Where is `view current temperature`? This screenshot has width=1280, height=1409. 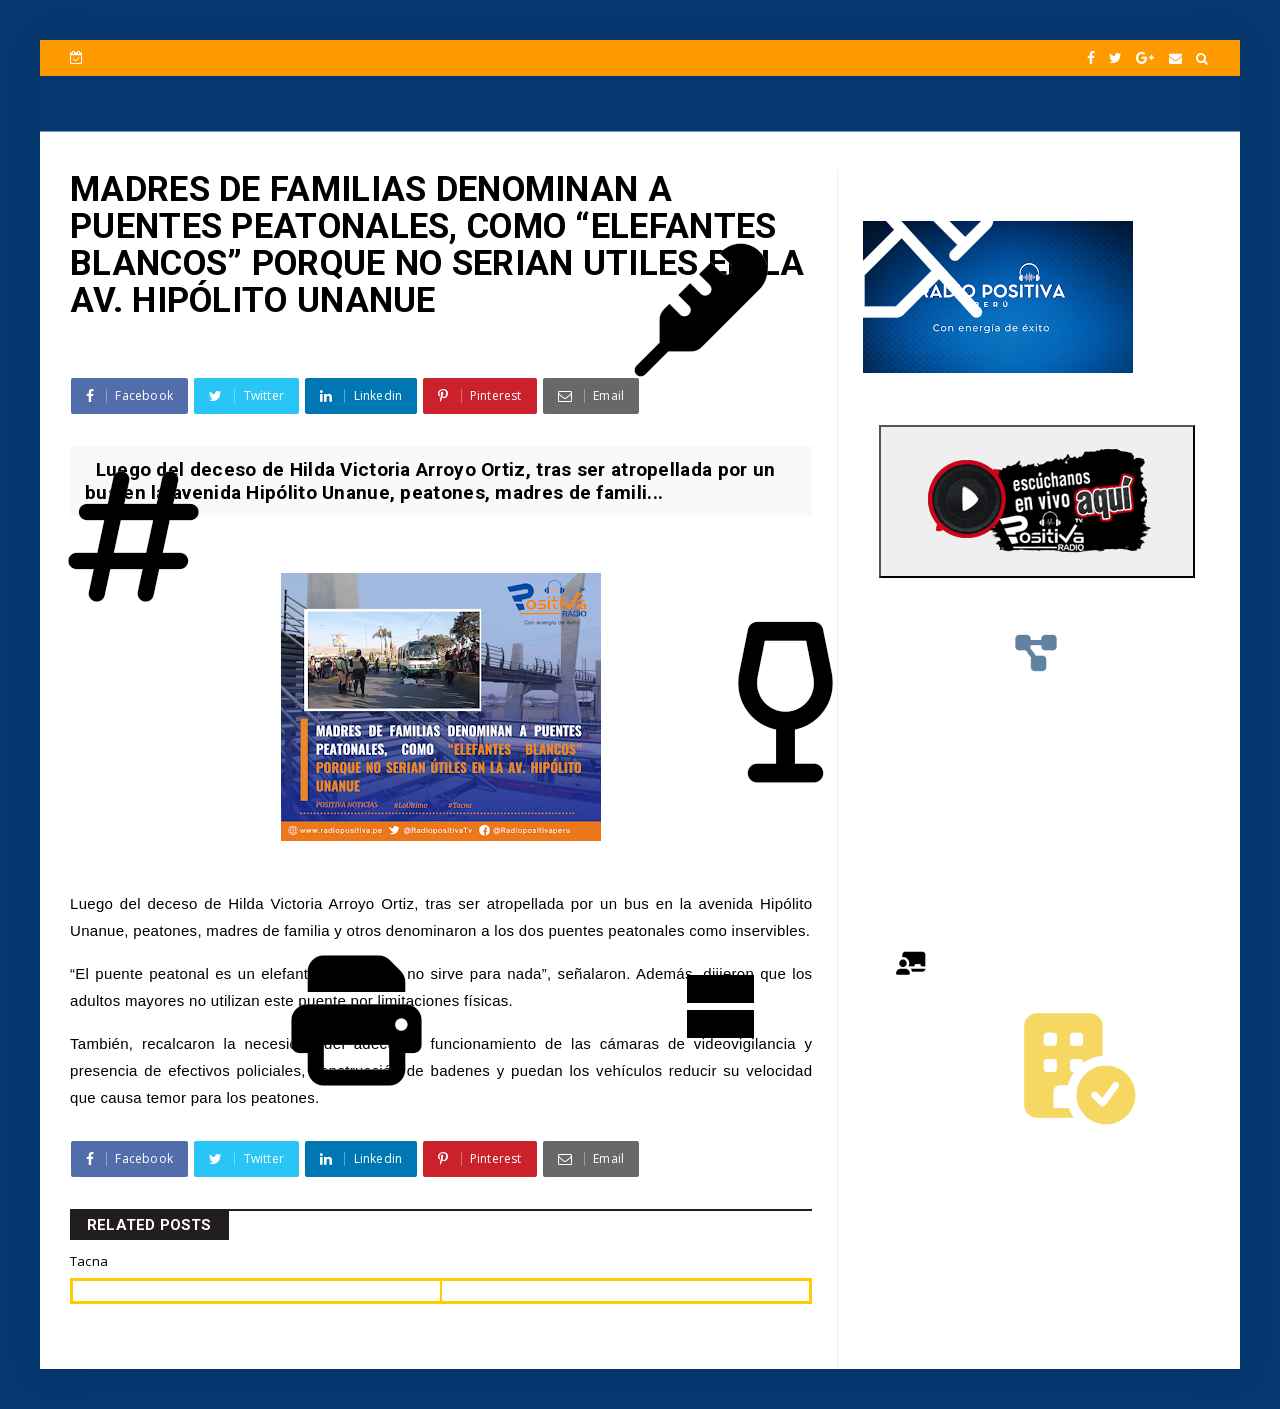 view current temperature is located at coordinates (701, 310).